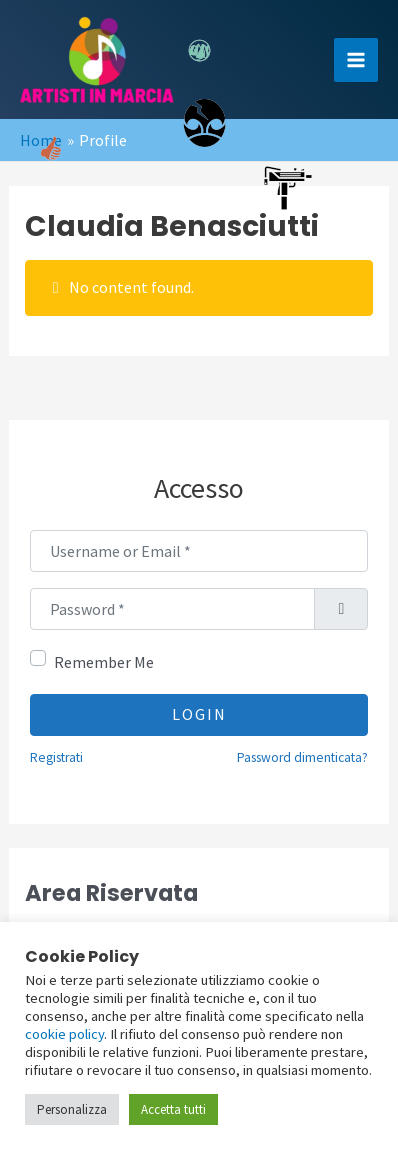 Image resolution: width=398 pixels, height=1155 pixels. I want to click on select submachine gun weapon in game, so click(288, 188).